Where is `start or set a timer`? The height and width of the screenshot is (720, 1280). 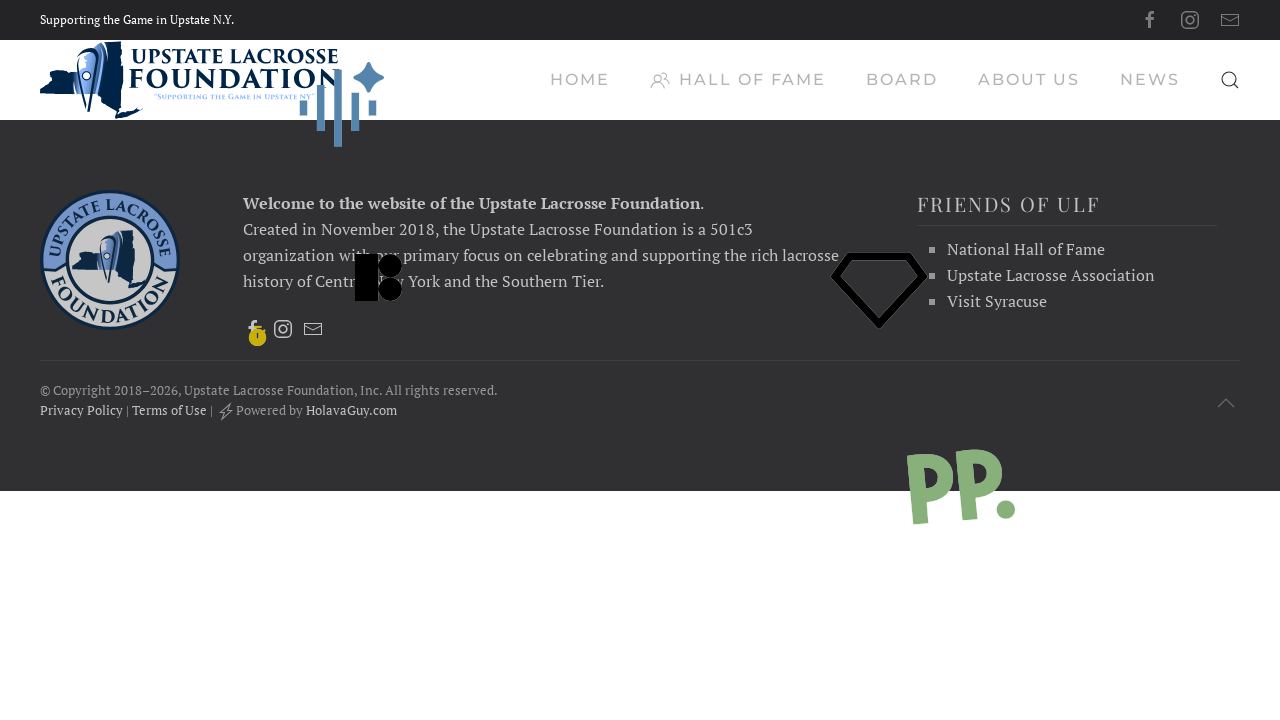
start or set a timer is located at coordinates (257, 336).